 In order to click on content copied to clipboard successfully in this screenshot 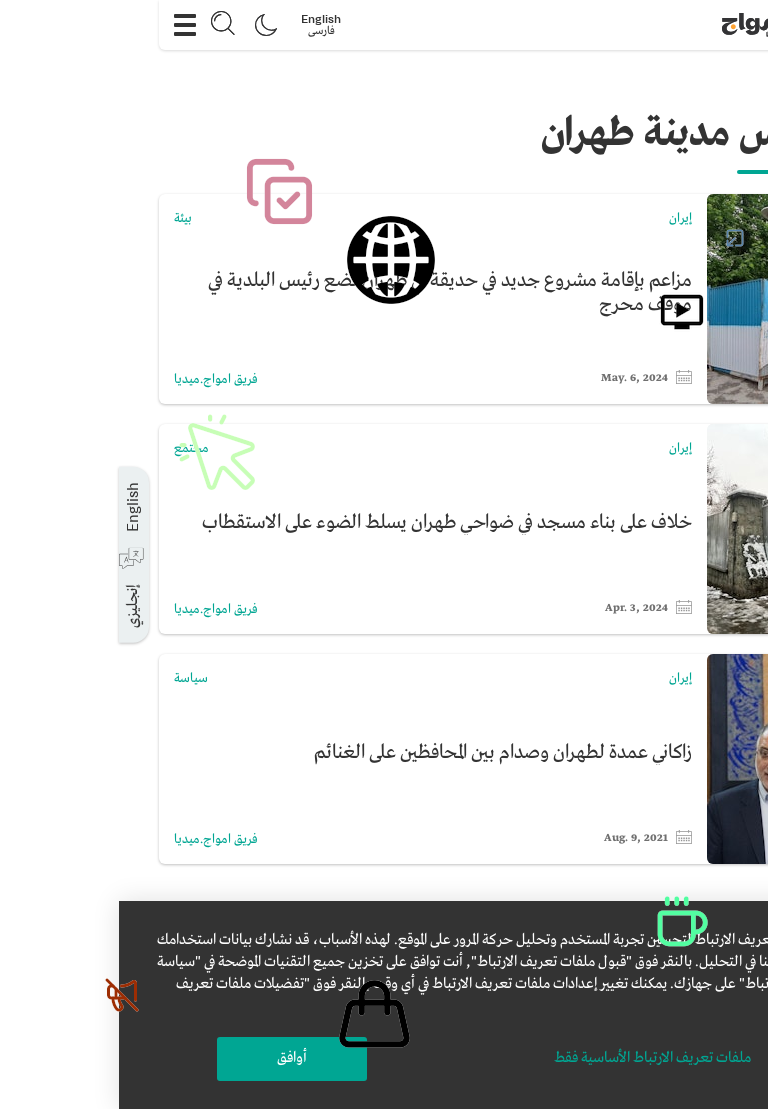, I will do `click(279, 191)`.